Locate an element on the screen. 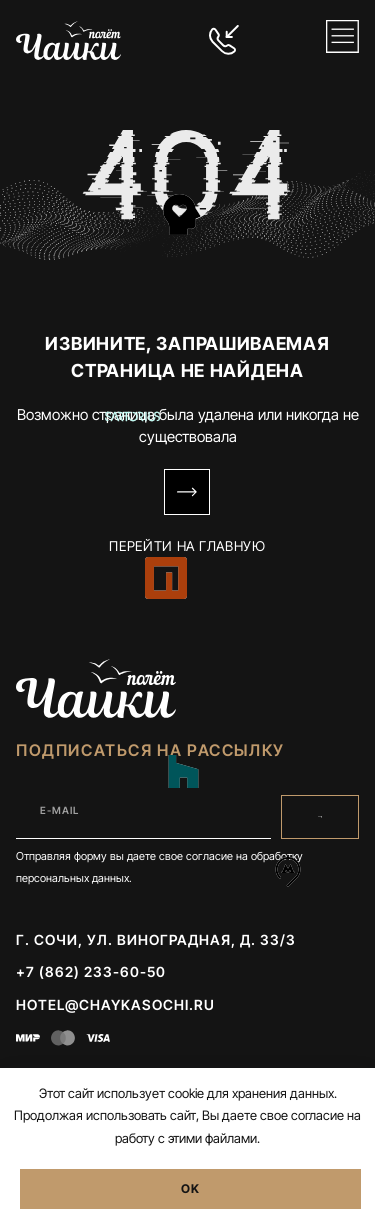  npm package manager logo is located at coordinates (166, 578).